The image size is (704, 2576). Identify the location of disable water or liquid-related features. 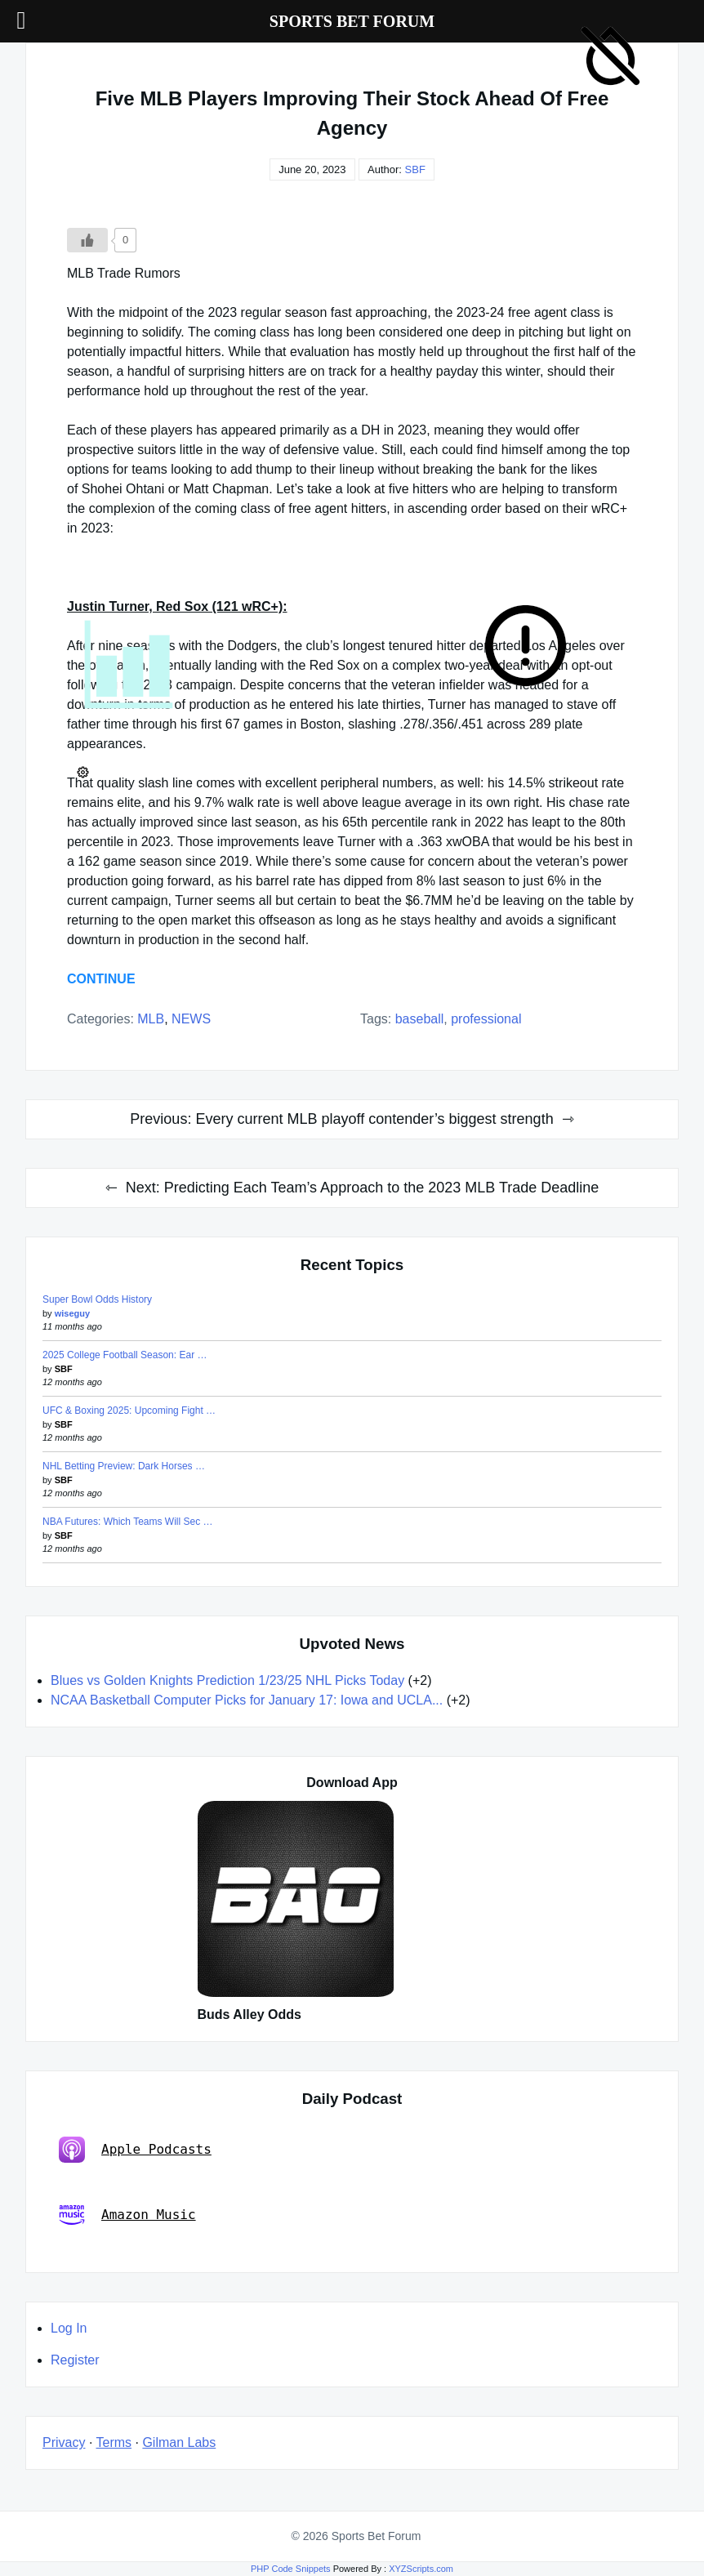
(610, 56).